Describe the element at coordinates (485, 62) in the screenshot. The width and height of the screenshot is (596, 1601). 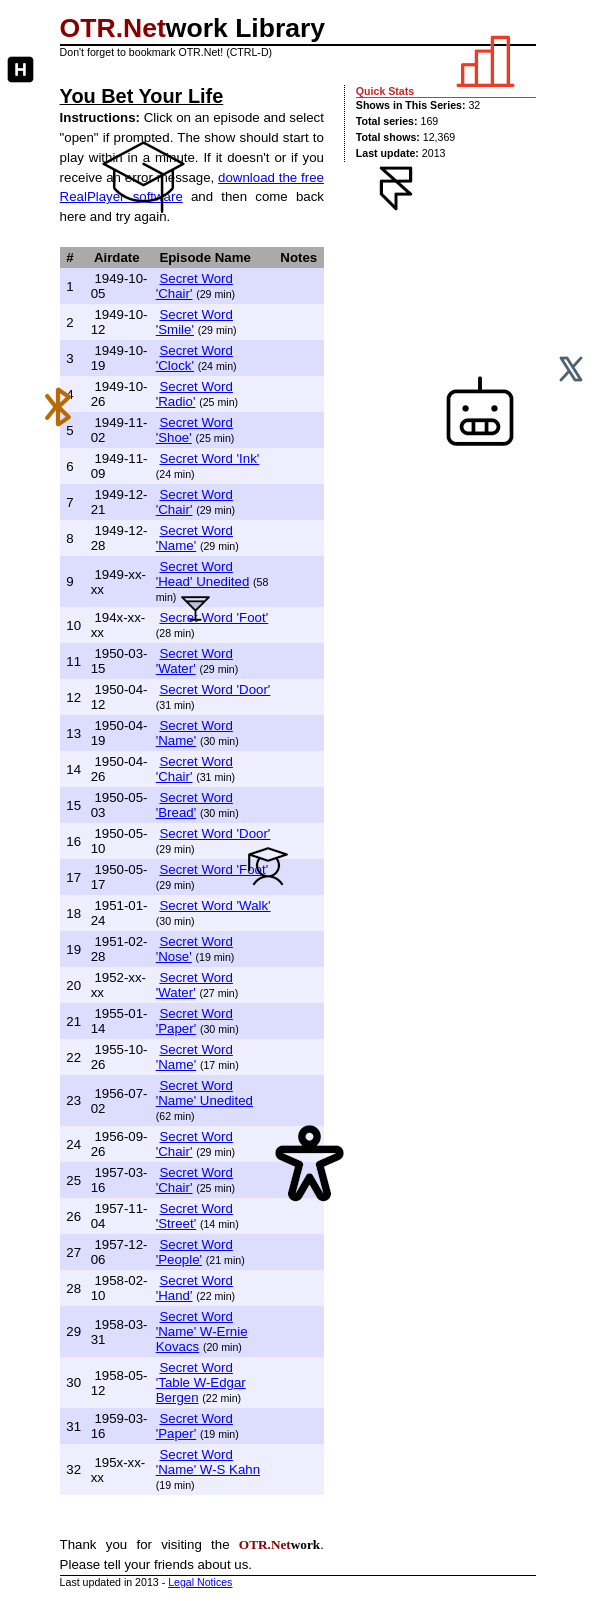
I see `view analytics or statistics` at that location.